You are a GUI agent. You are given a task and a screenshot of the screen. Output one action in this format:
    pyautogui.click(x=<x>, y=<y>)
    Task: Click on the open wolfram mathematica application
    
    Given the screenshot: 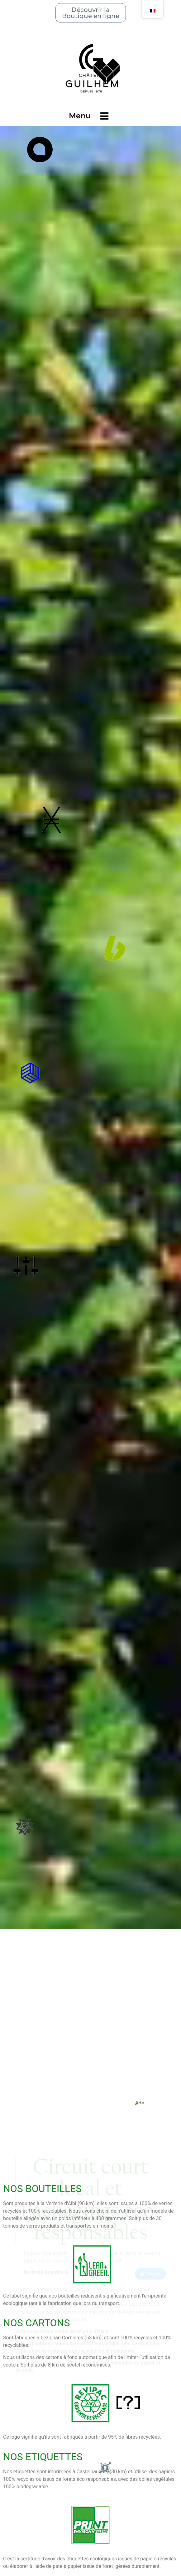 What is the action you would take?
    pyautogui.click(x=25, y=1826)
    